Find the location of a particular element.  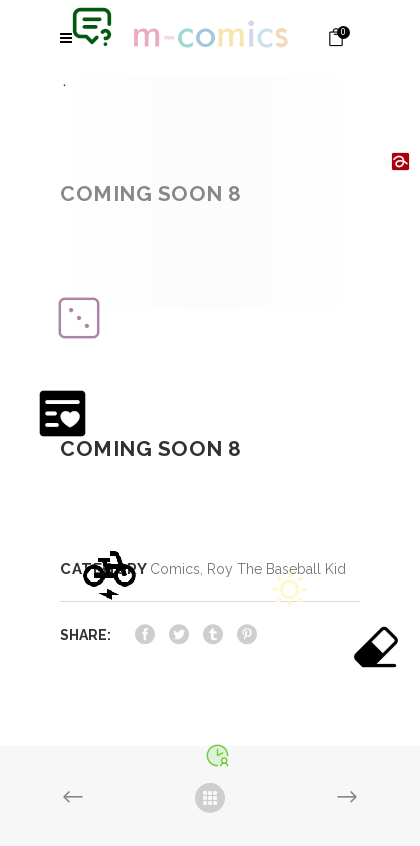

erase or clear content is located at coordinates (376, 647).